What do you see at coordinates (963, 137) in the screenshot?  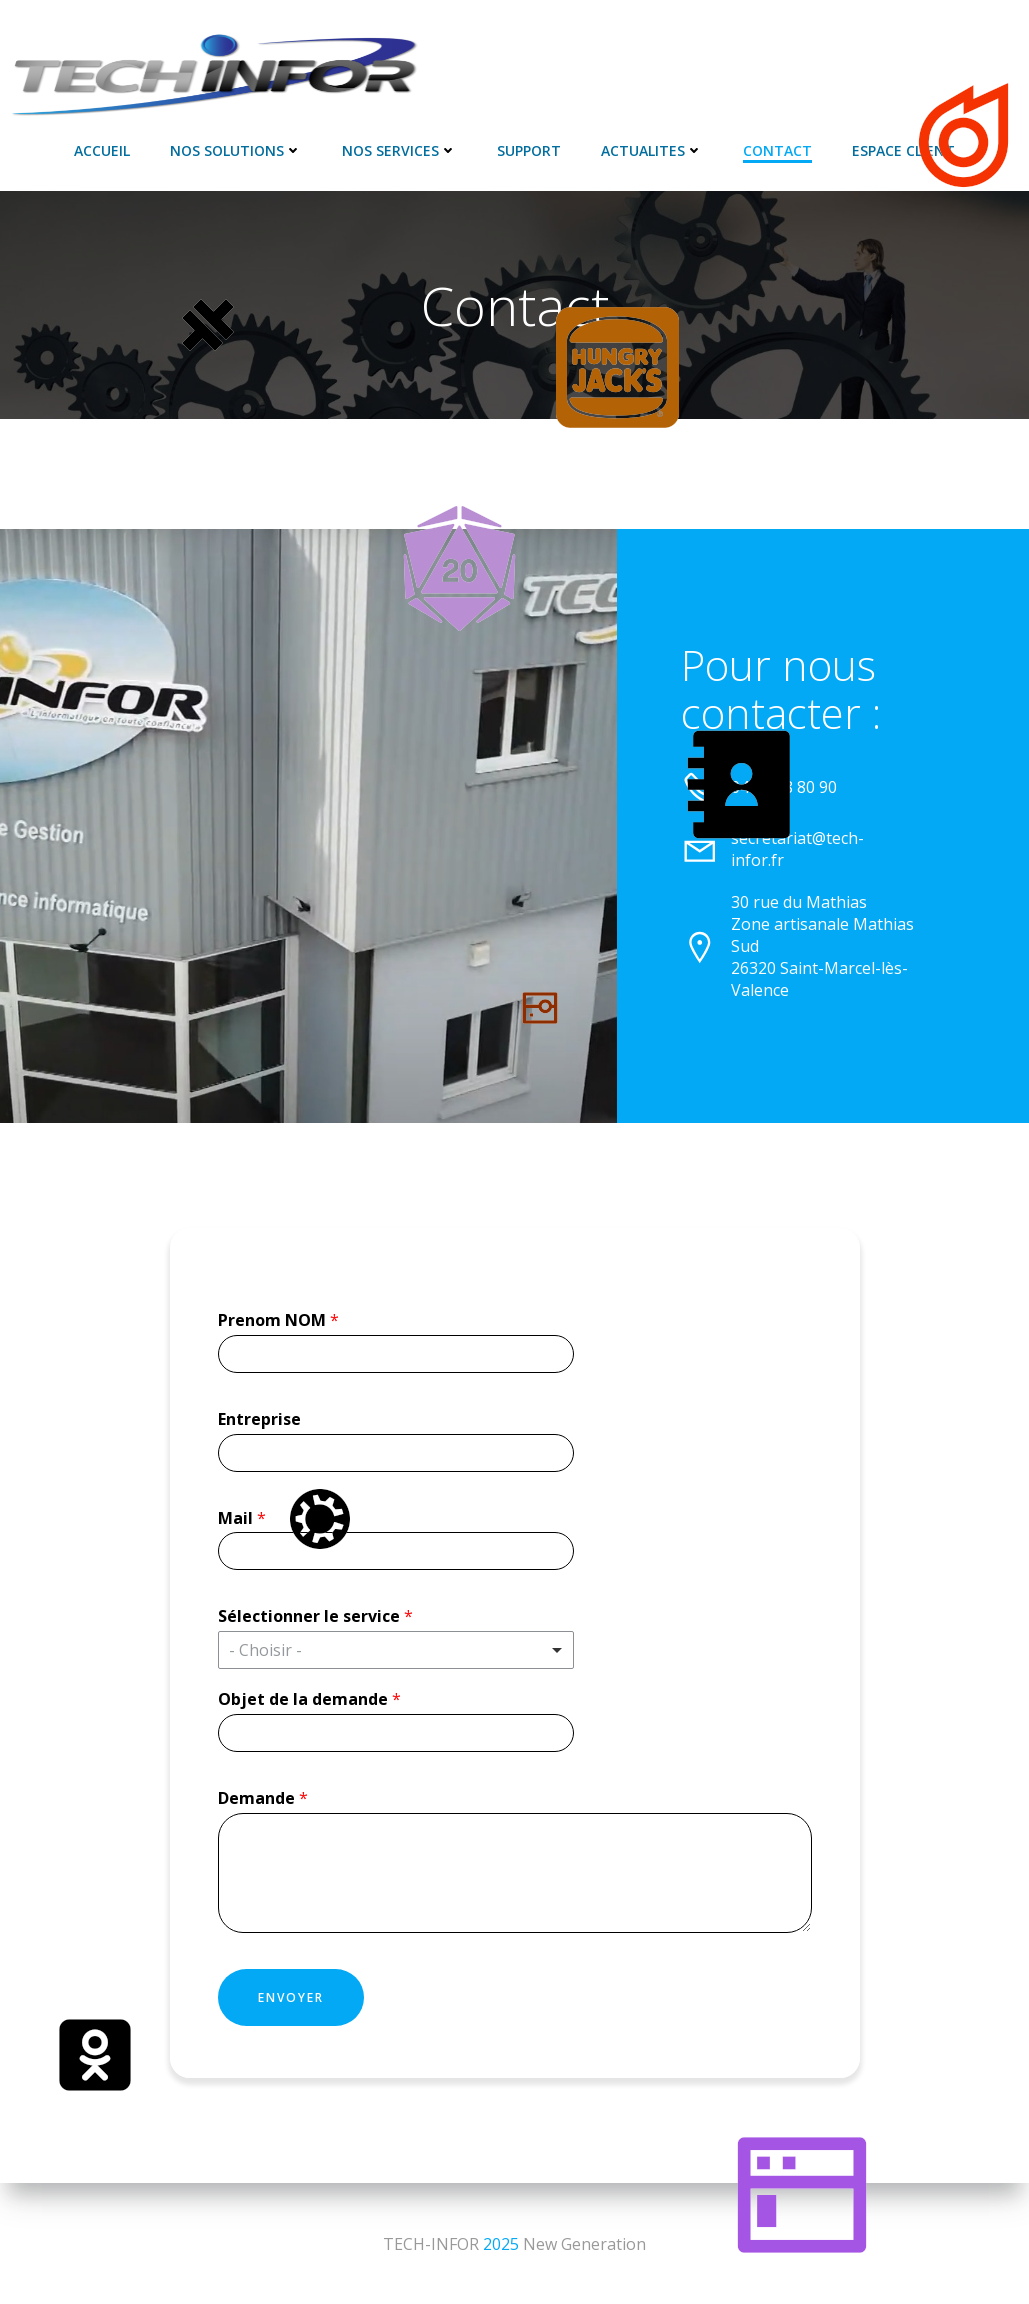 I see `indicates meteor or space weather event` at bounding box center [963, 137].